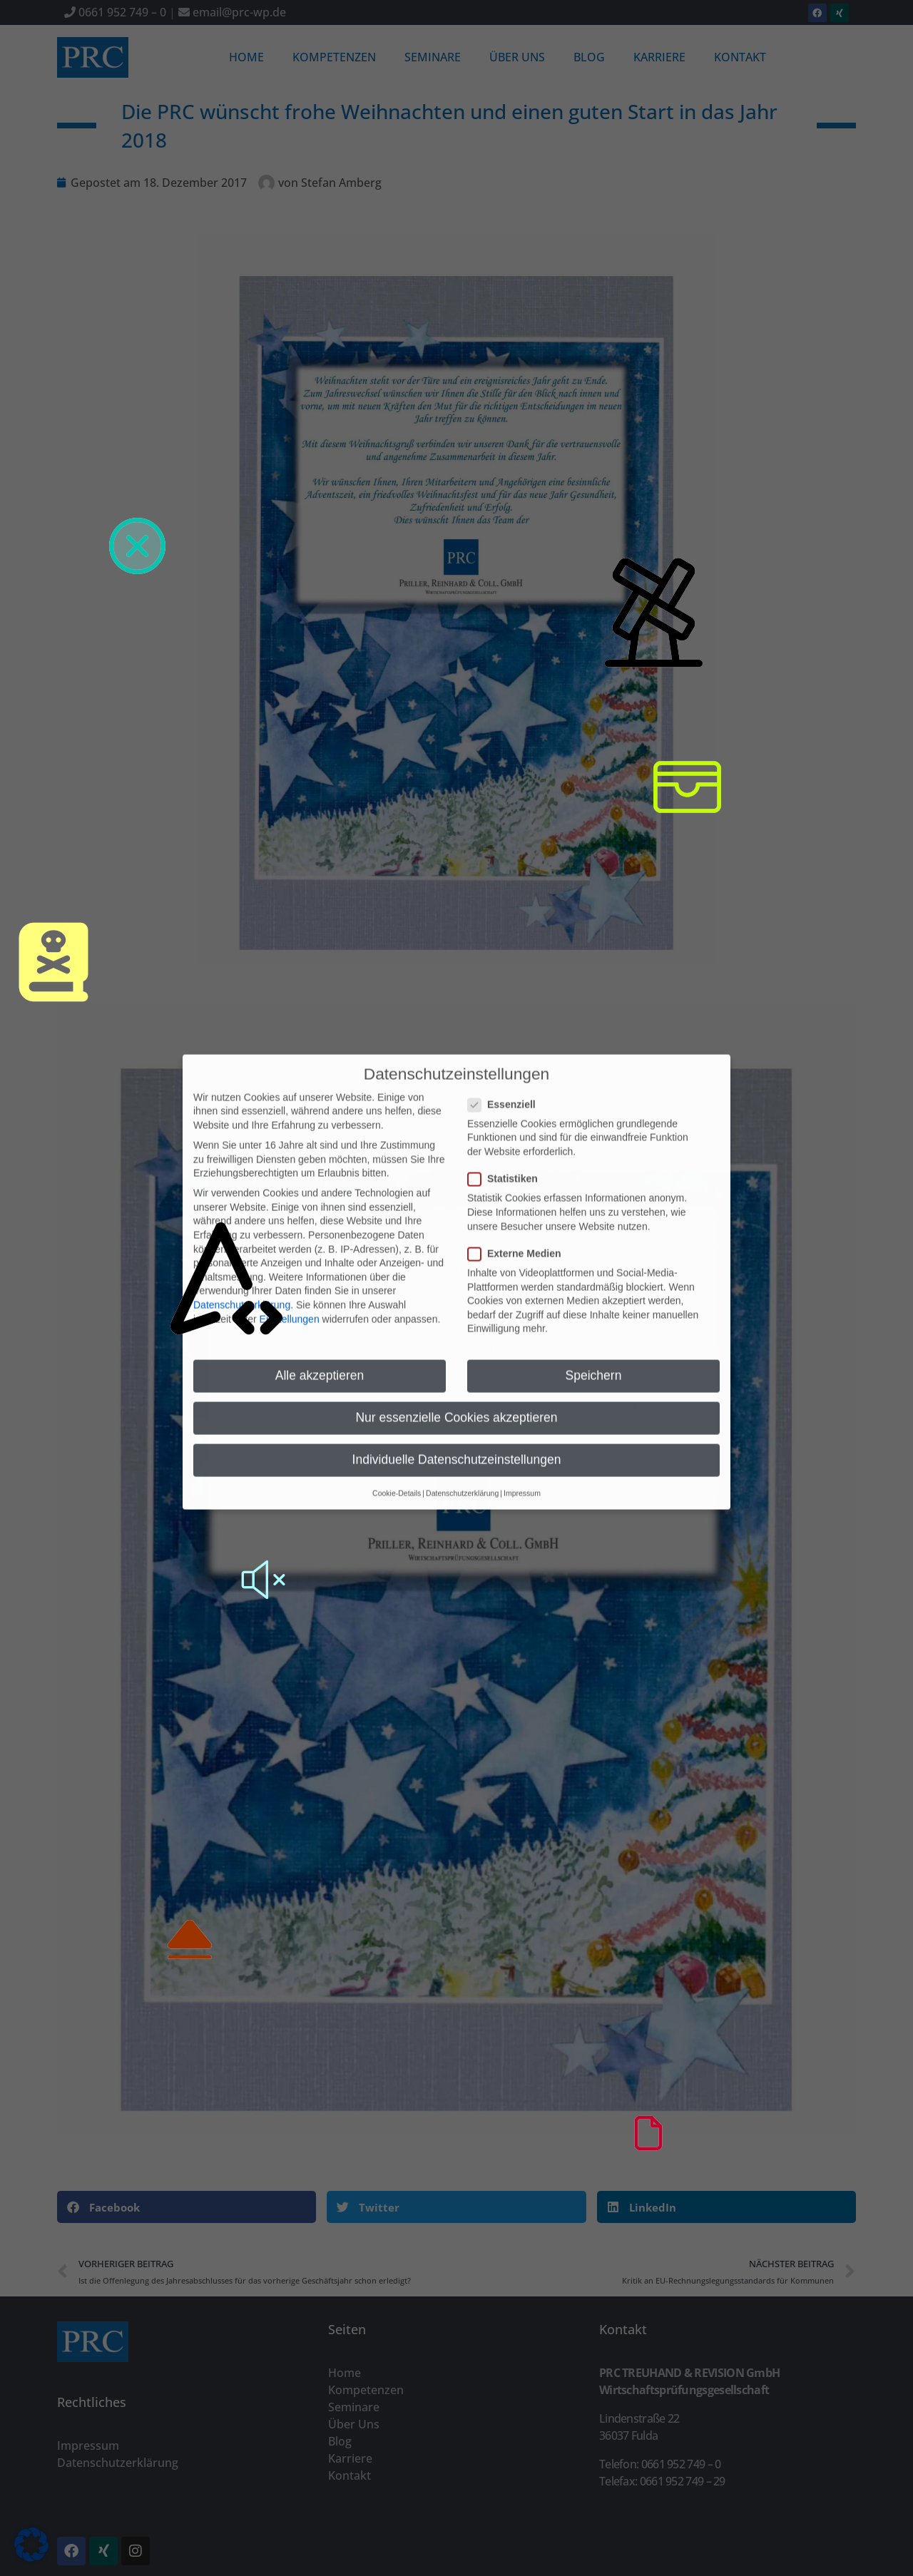  Describe the element at coordinates (137, 546) in the screenshot. I see `close or dismiss a dialog` at that location.